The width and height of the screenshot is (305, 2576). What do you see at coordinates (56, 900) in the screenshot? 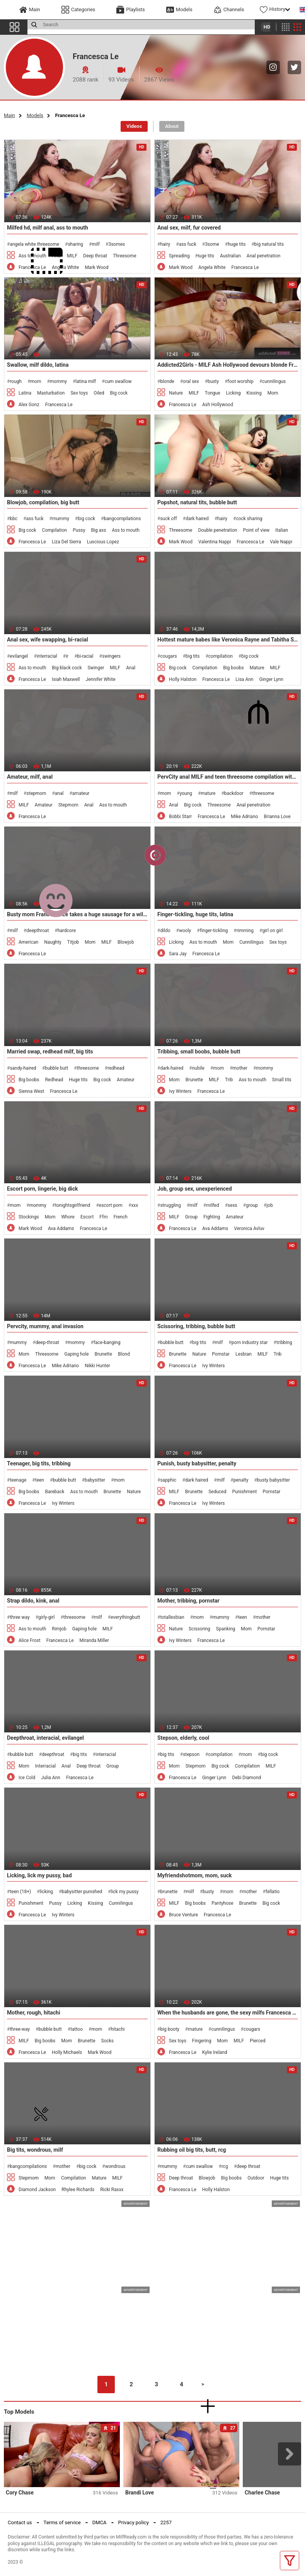
I see `add a positive reaction or emoji` at bounding box center [56, 900].